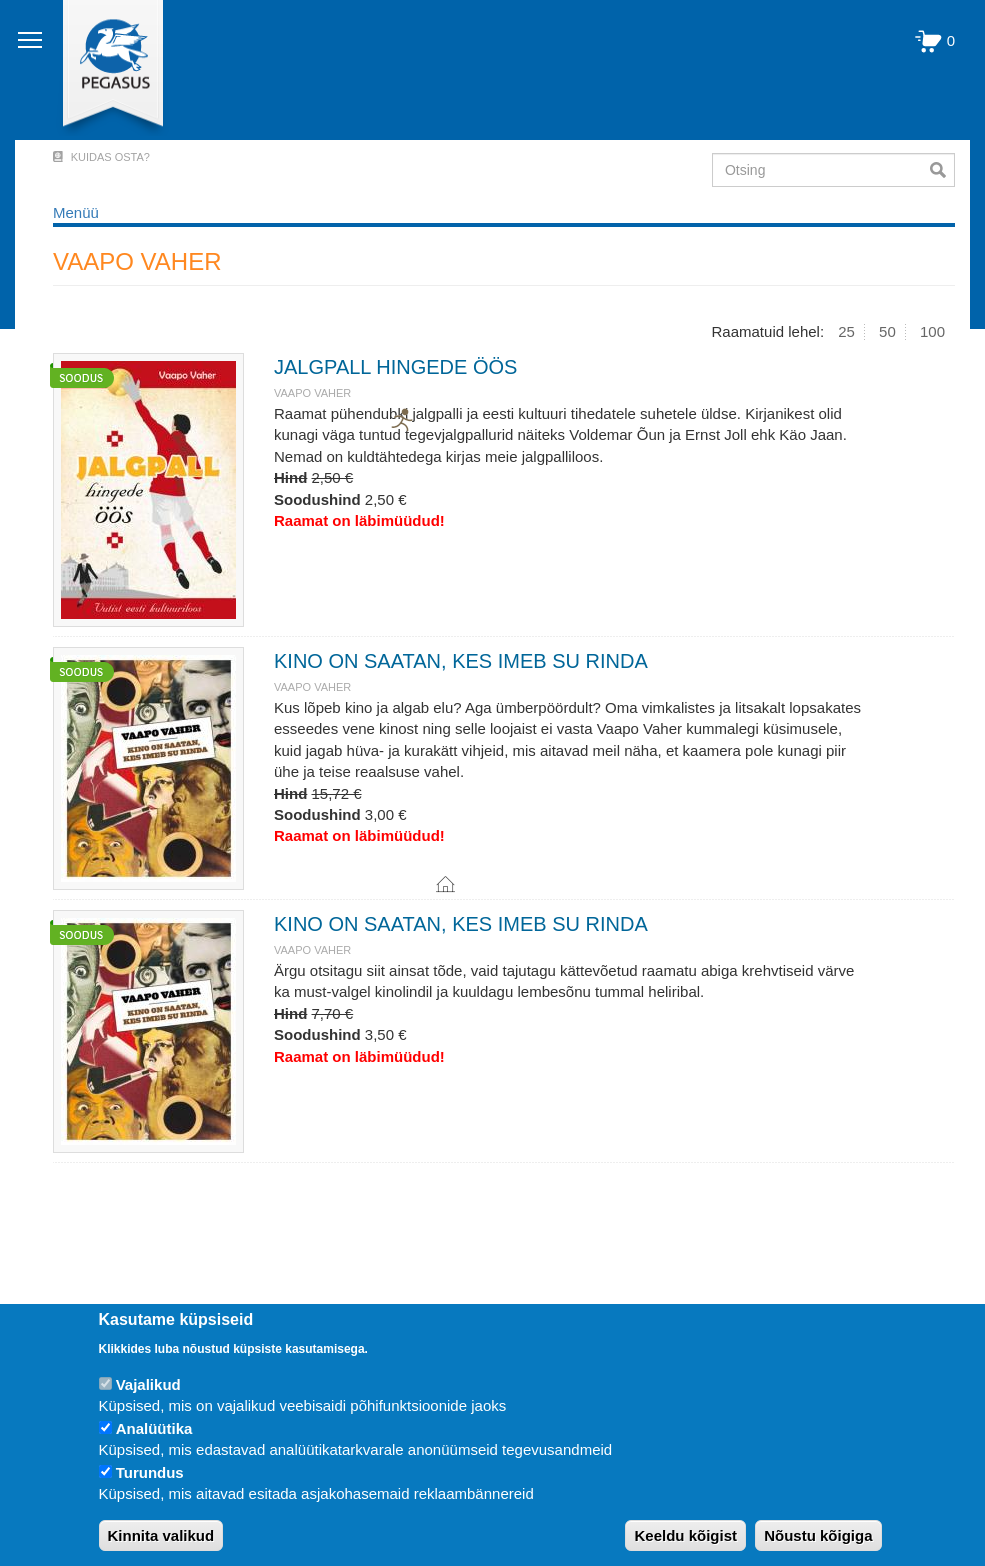 The width and height of the screenshot is (985, 1566). I want to click on navigate to home screen, so click(445, 884).